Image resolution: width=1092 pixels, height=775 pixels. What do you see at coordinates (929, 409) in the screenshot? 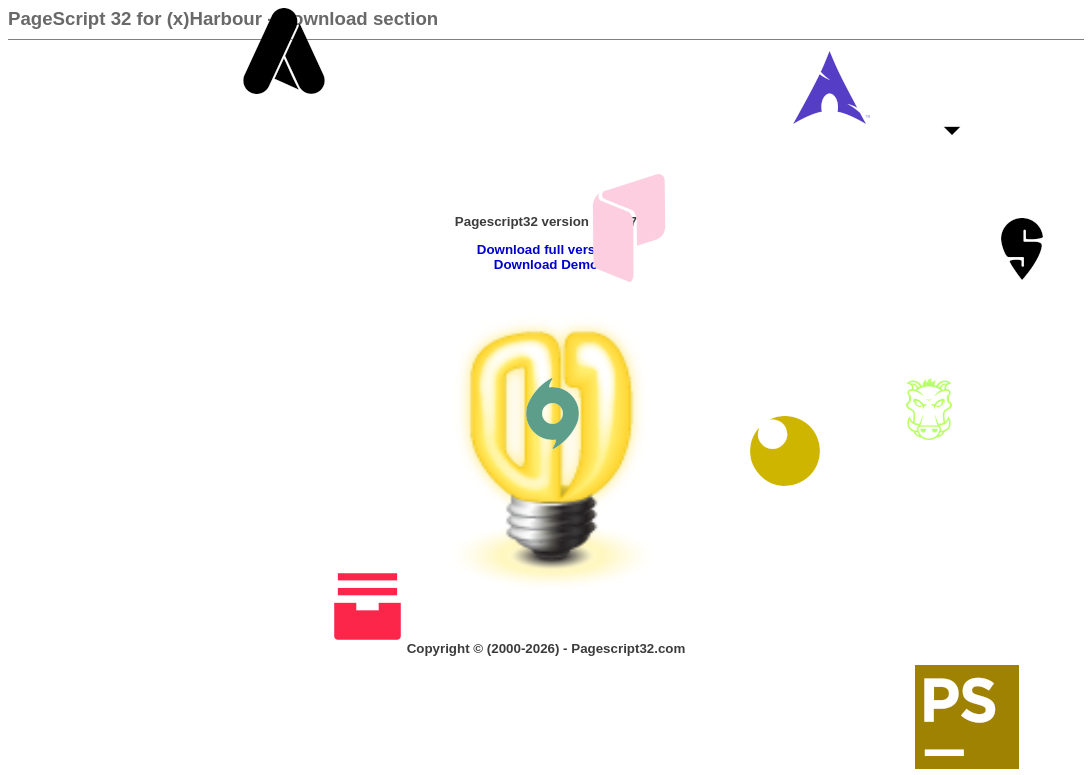
I see `grunt javascript task runner logo` at bounding box center [929, 409].